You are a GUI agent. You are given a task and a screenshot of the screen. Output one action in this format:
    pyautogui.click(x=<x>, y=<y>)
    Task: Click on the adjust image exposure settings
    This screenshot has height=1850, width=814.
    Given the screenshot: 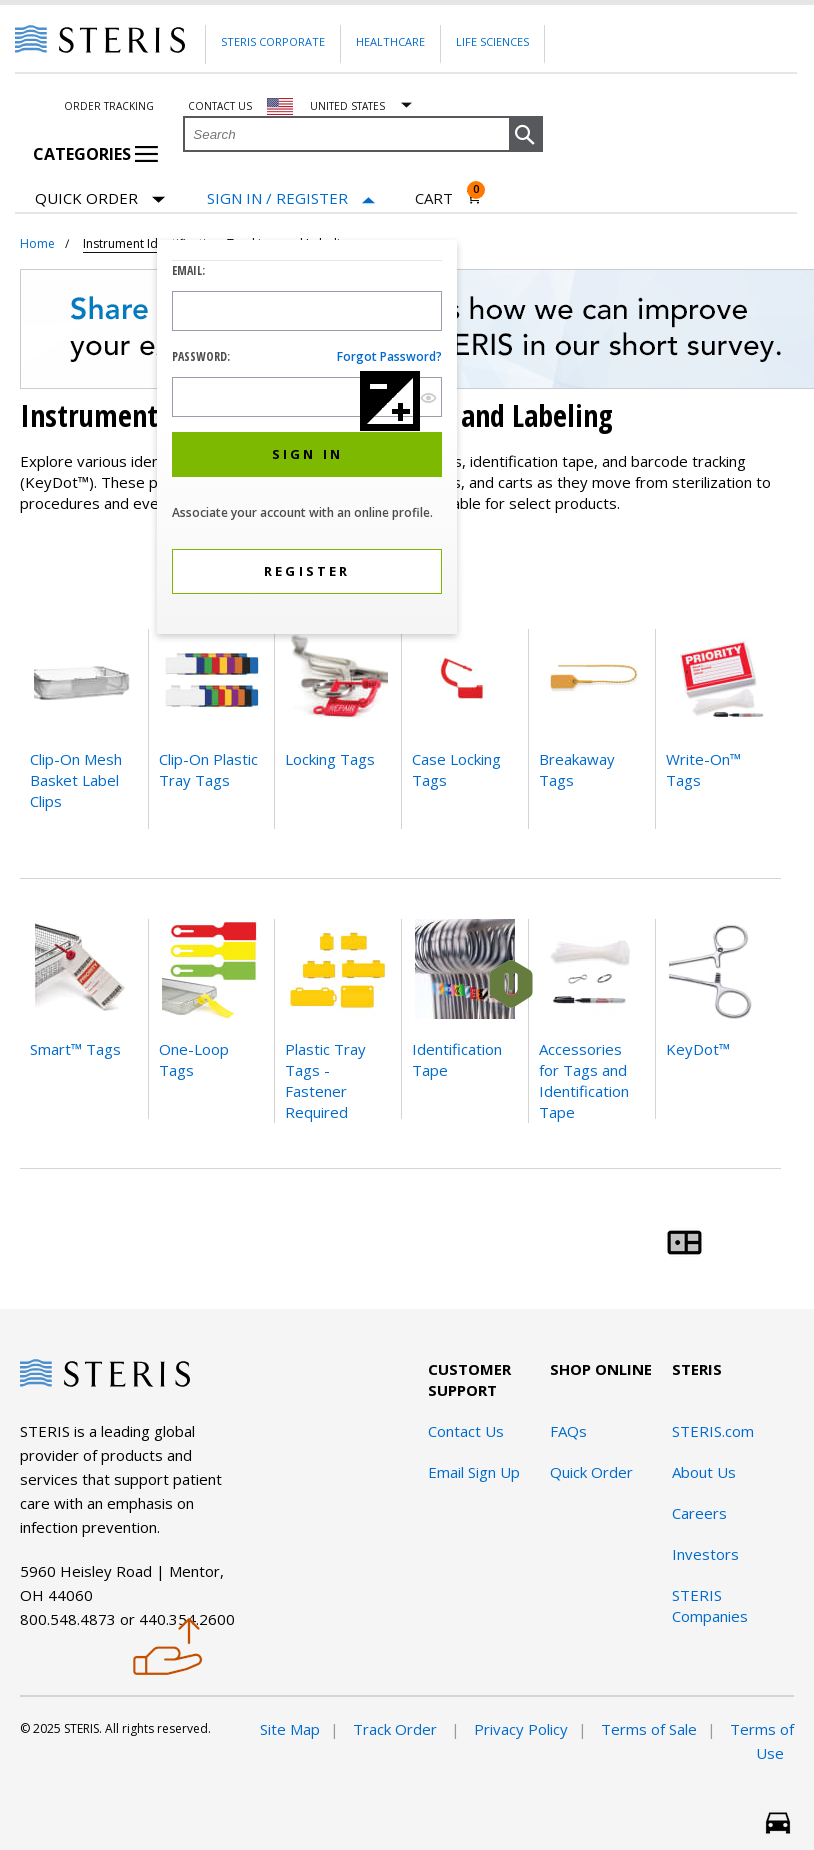 What is the action you would take?
    pyautogui.click(x=390, y=401)
    